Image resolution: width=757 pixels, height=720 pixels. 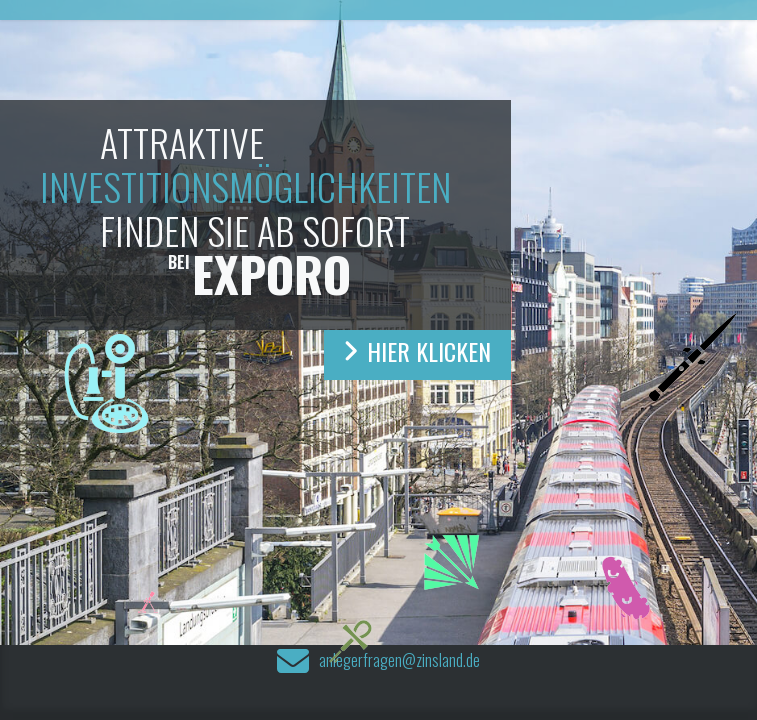 What do you see at coordinates (106, 383) in the screenshot?
I see `vintage or classic phone contact option` at bounding box center [106, 383].